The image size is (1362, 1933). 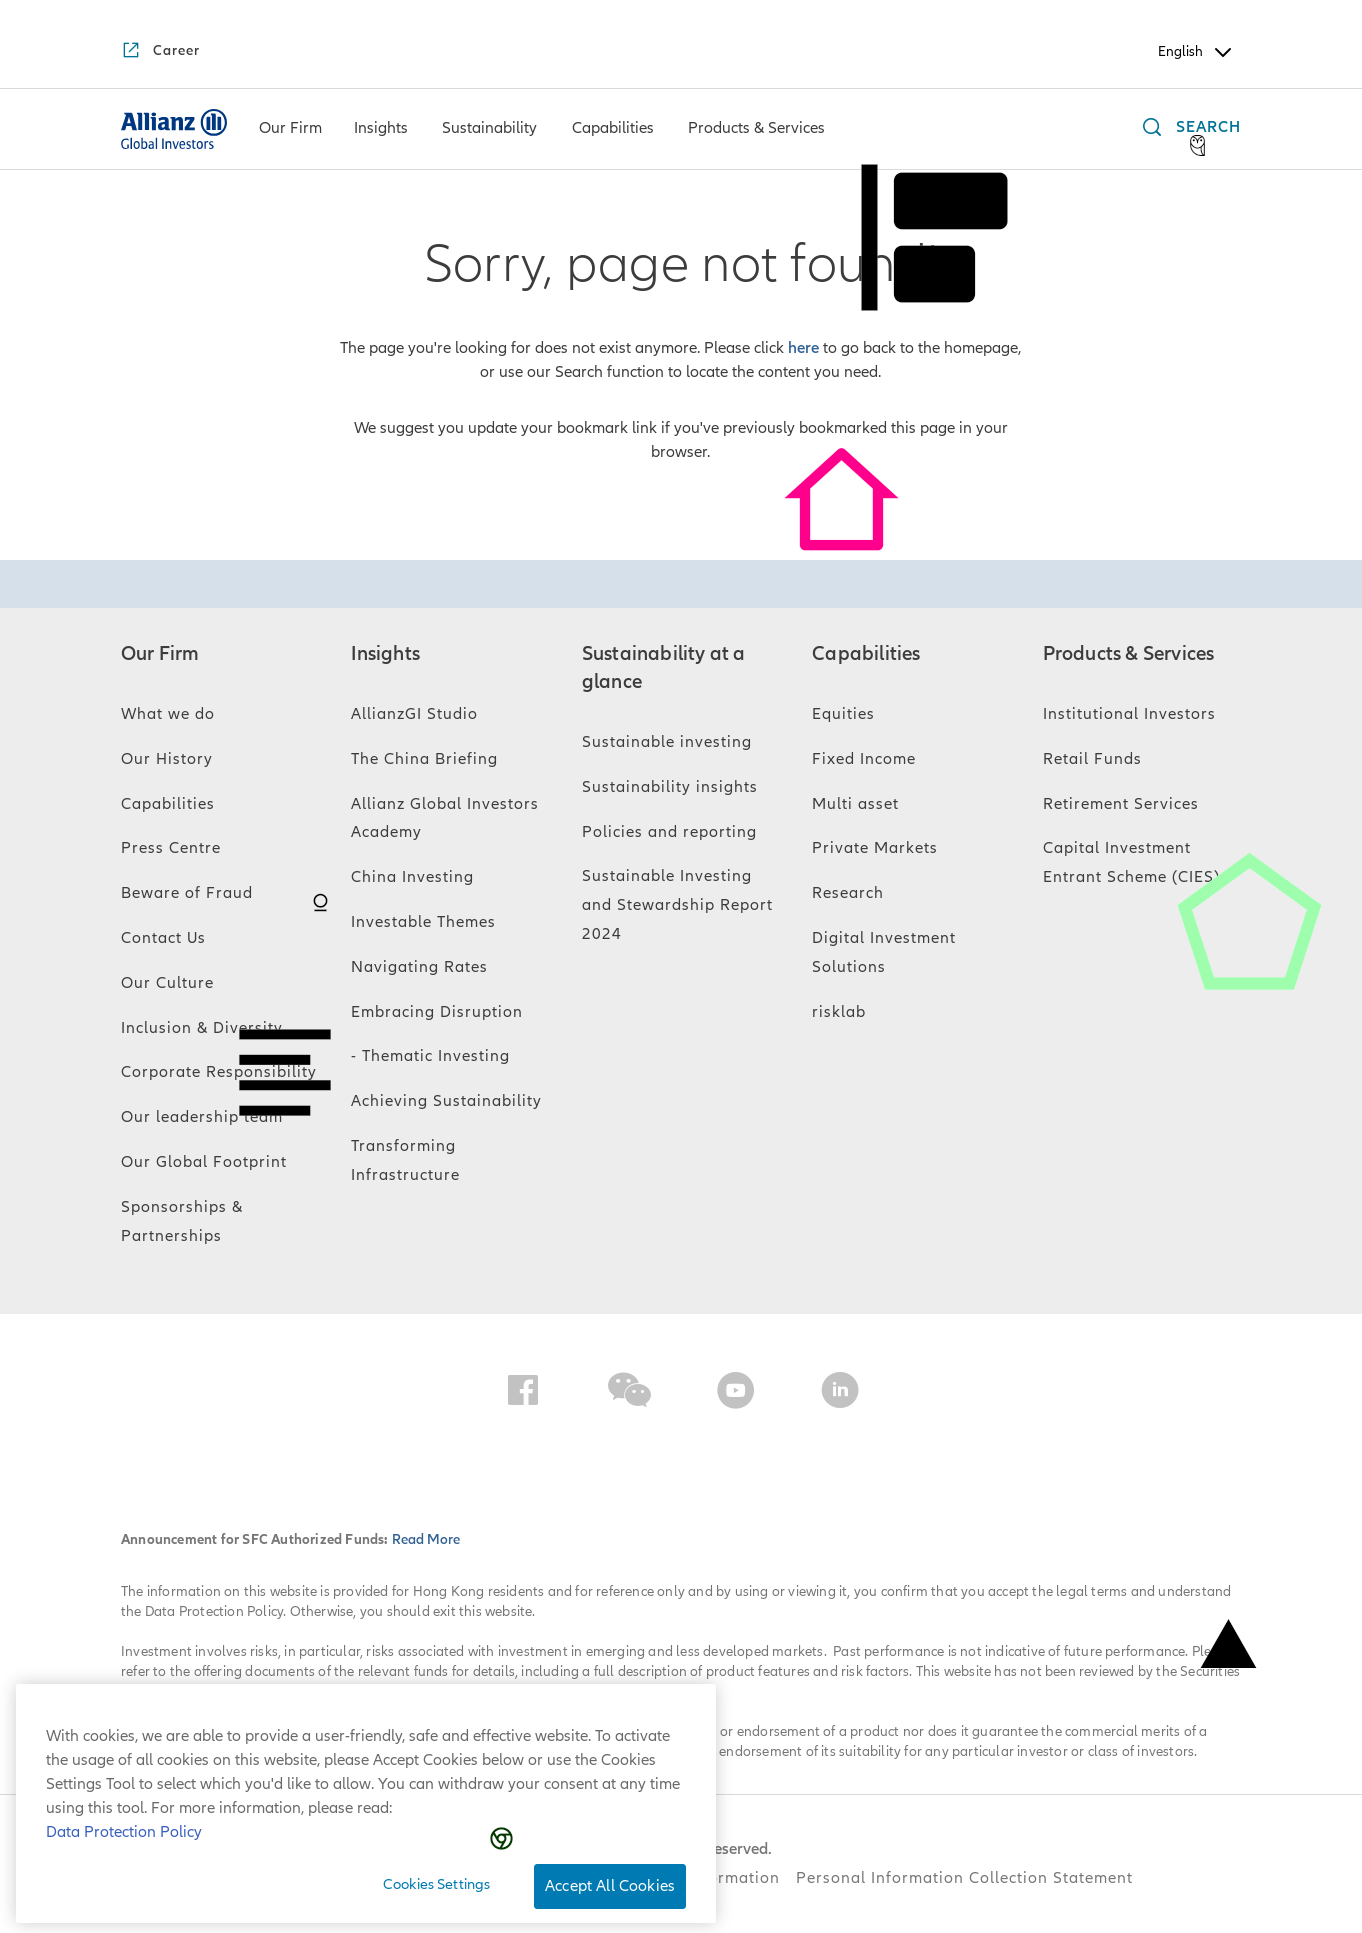 I want to click on align text to the left, so click(x=285, y=1070).